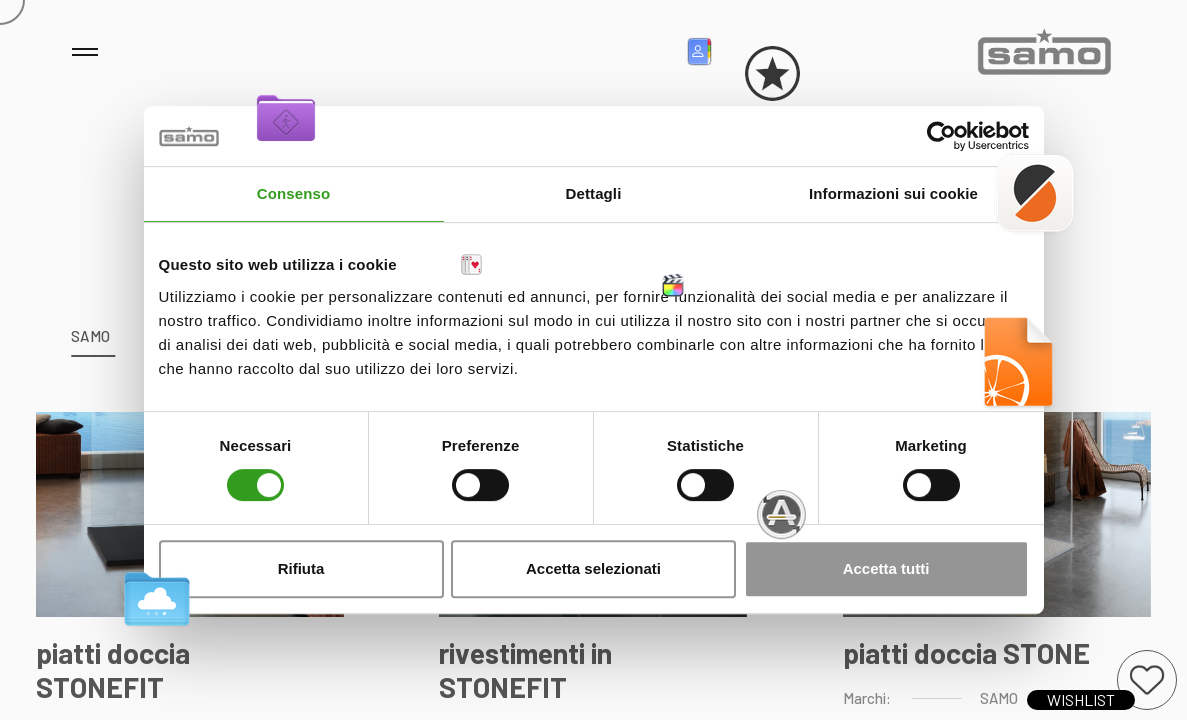 The width and height of the screenshot is (1187, 720). Describe the element at coordinates (1035, 193) in the screenshot. I see `open PrusaSlicer 3D printing software` at that location.